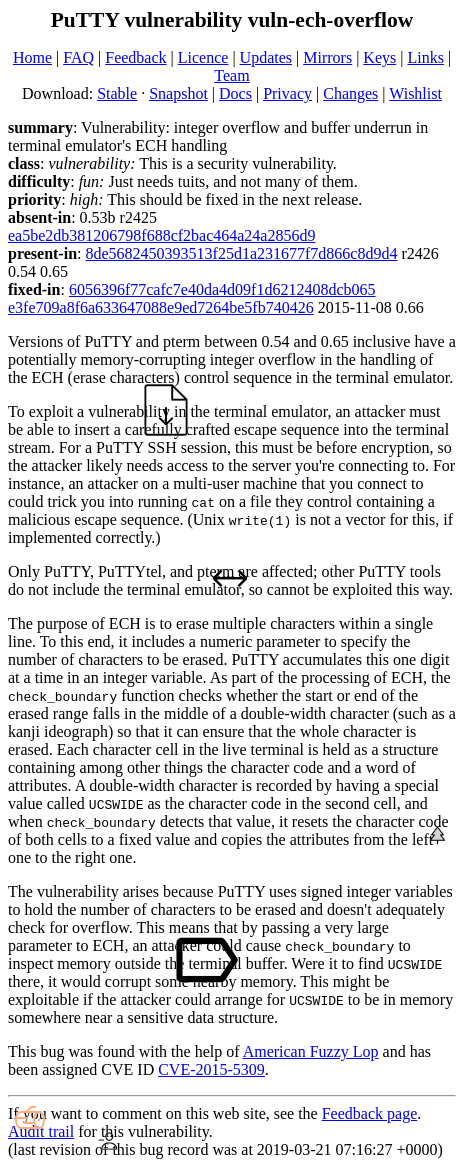  I want to click on add a tag or label to an item, so click(205, 960).